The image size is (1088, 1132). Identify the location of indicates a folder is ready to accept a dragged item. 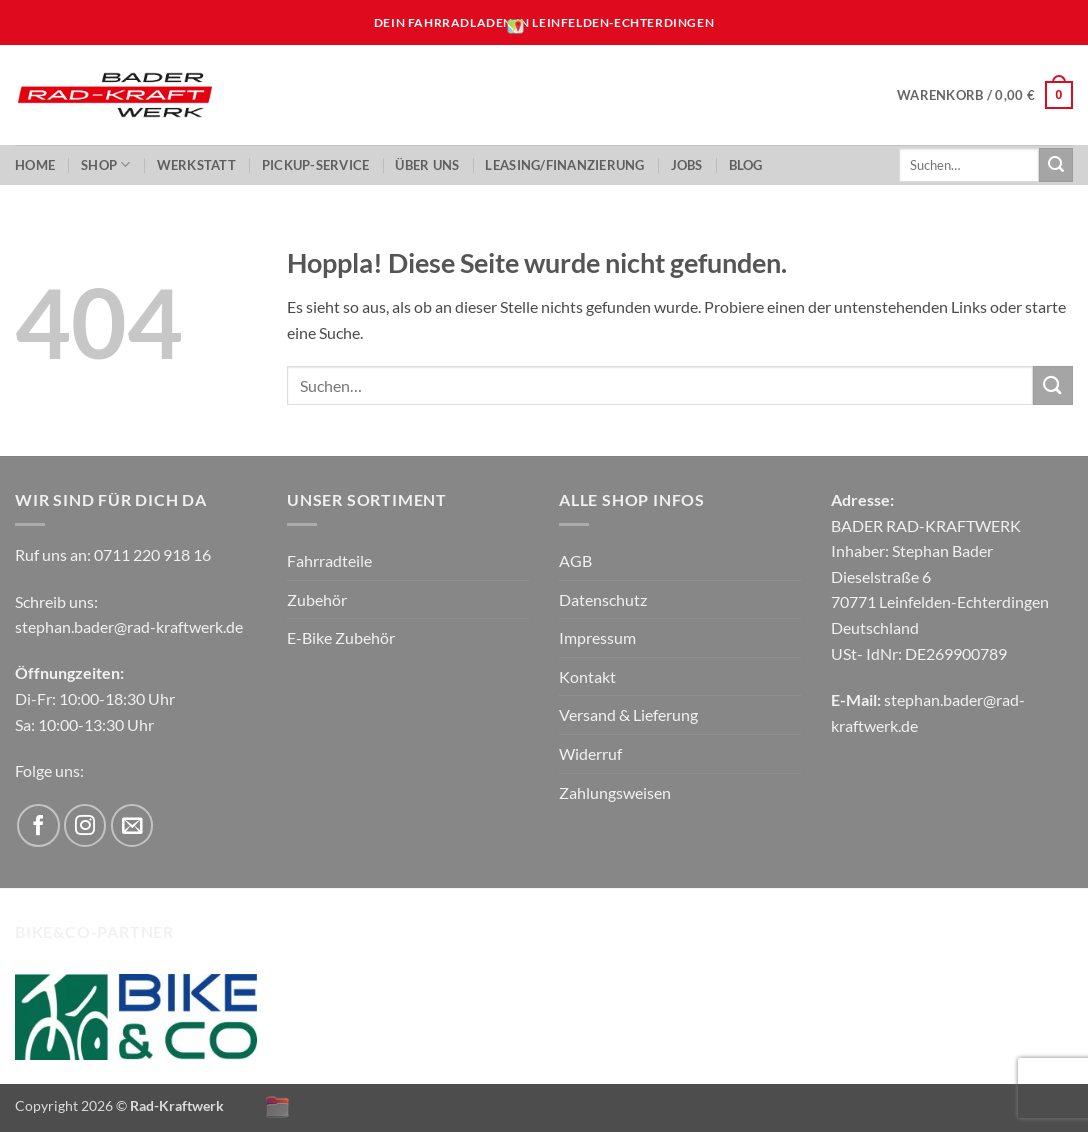
(277, 1106).